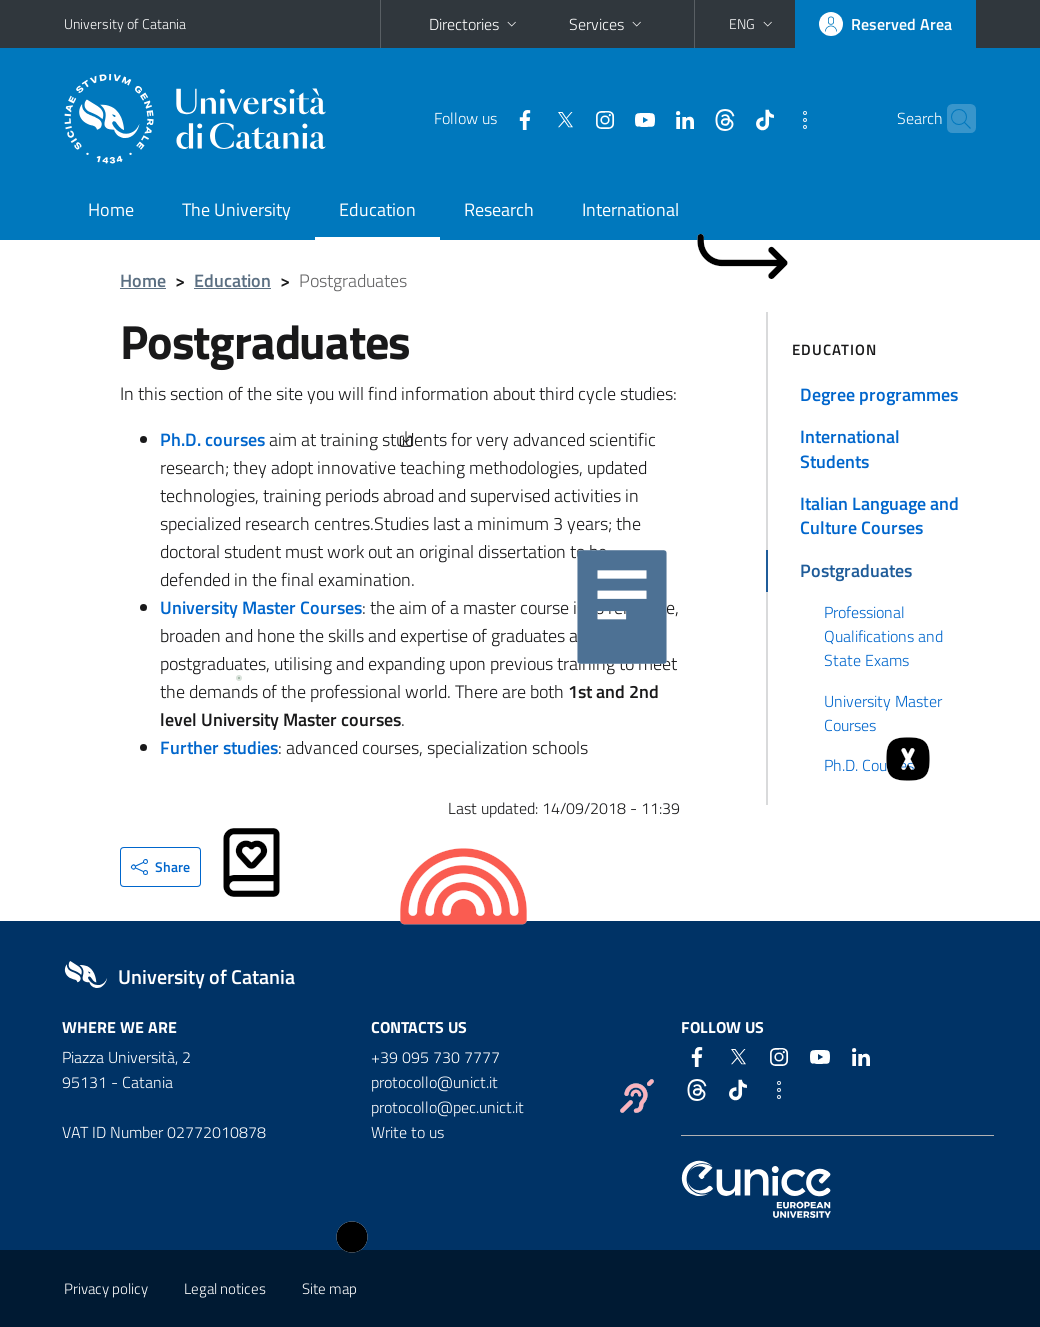 This screenshot has height=1327, width=1040. Describe the element at coordinates (463, 890) in the screenshot. I see `indicates weather clearing or sunshine after rain` at that location.